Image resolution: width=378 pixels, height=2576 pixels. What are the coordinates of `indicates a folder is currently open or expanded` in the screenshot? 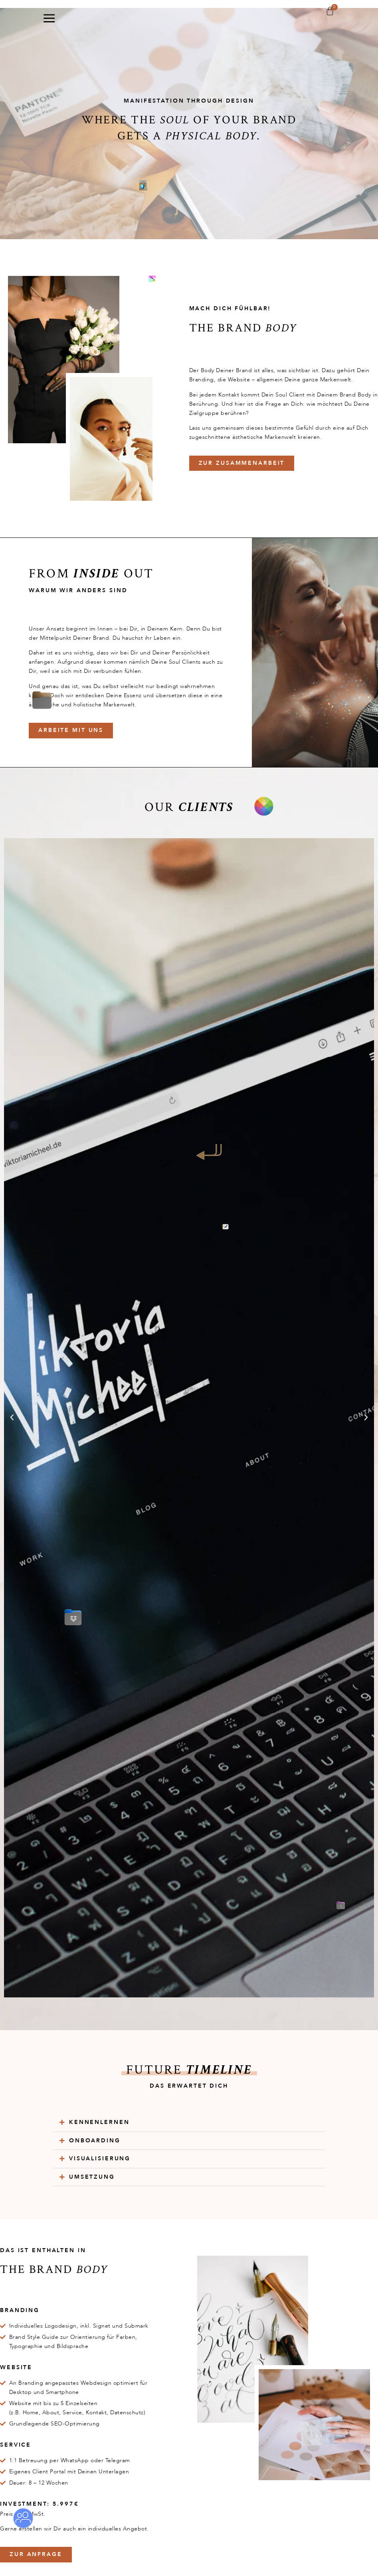 It's located at (42, 700).